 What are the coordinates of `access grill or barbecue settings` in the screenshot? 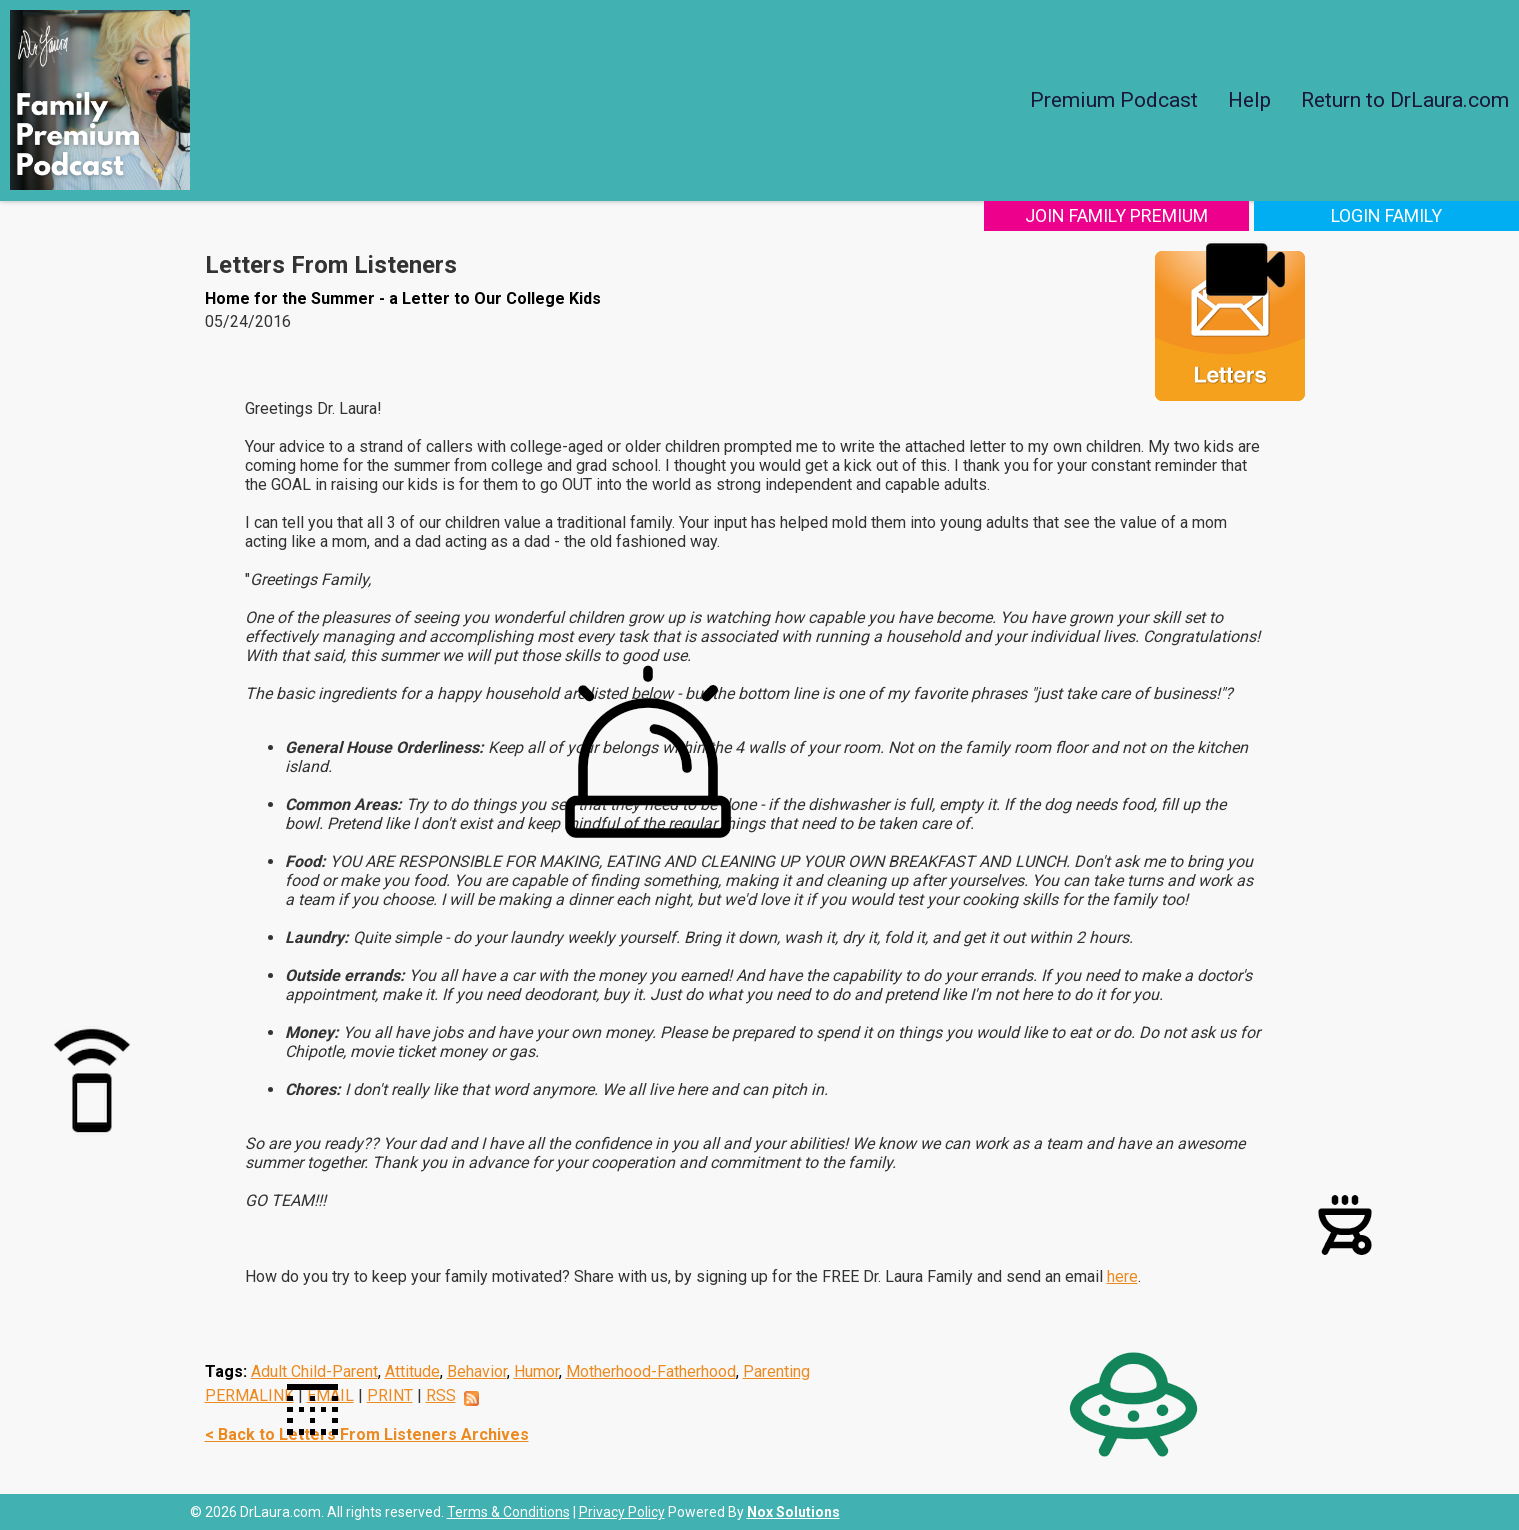 It's located at (1345, 1225).